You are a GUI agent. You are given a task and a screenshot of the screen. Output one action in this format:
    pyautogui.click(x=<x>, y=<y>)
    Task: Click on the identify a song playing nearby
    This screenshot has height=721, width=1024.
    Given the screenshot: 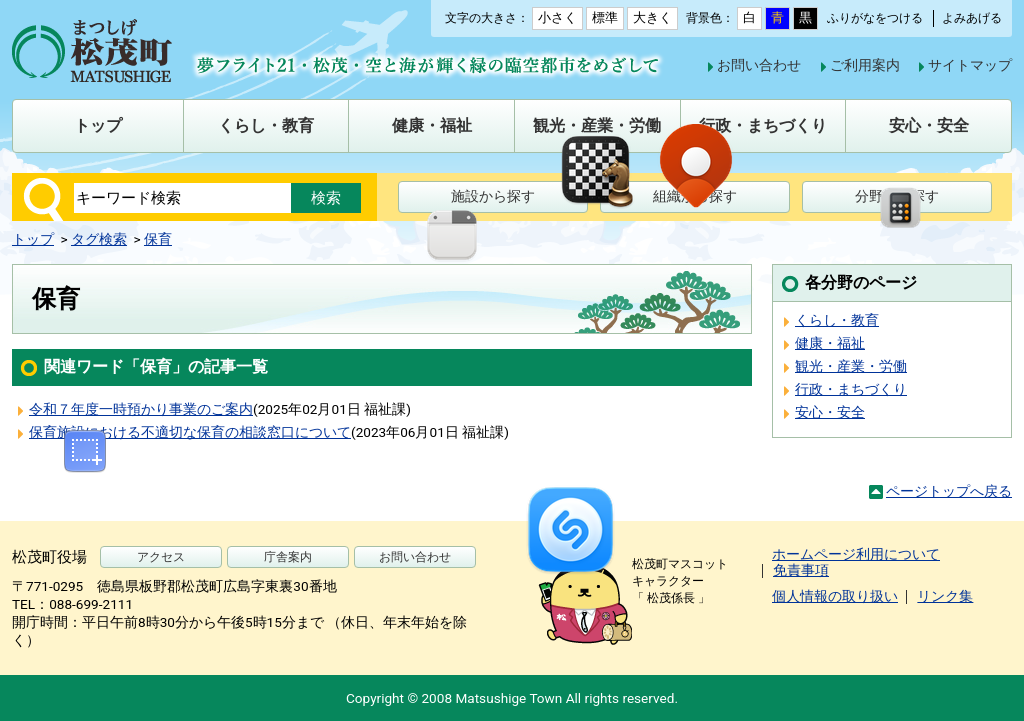 What is the action you would take?
    pyautogui.click(x=570, y=529)
    